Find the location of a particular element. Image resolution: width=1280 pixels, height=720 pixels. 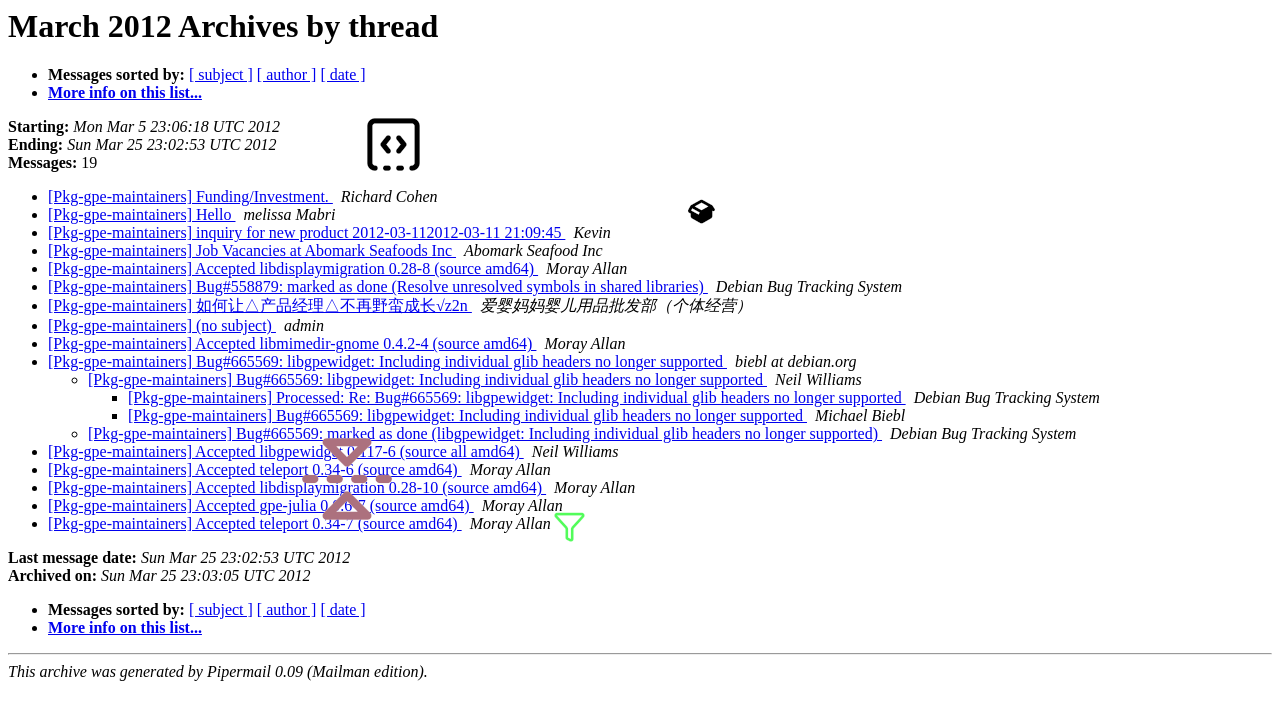

flip image vertically is located at coordinates (347, 479).